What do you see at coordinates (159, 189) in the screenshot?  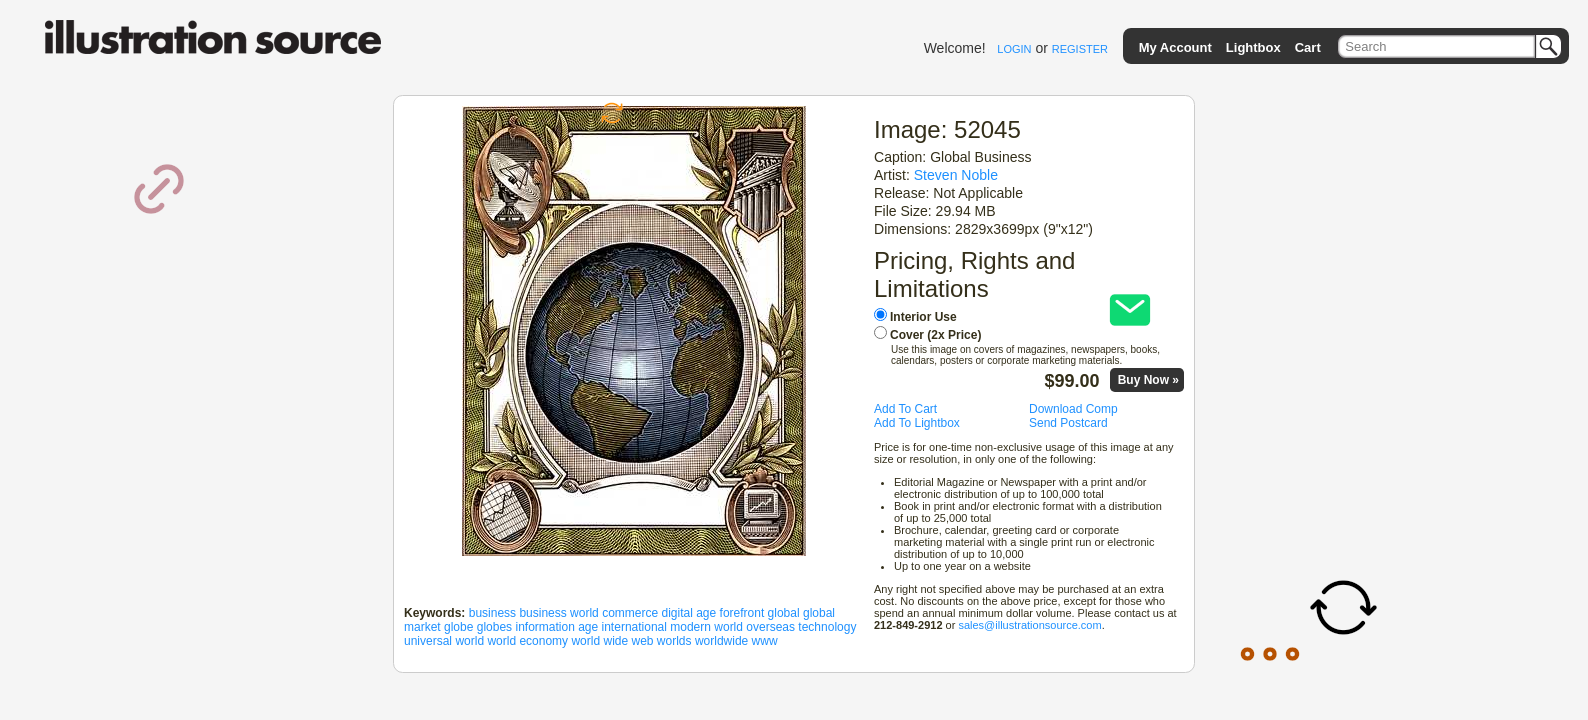 I see `copy or share a link` at bounding box center [159, 189].